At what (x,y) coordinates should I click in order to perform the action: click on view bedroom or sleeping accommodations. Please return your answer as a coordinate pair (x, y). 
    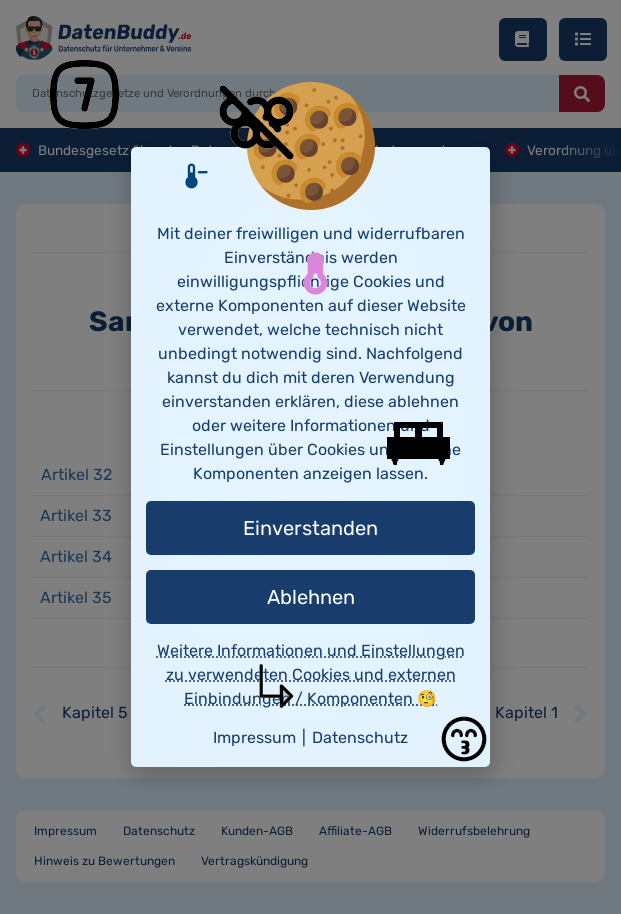
    Looking at the image, I should click on (418, 443).